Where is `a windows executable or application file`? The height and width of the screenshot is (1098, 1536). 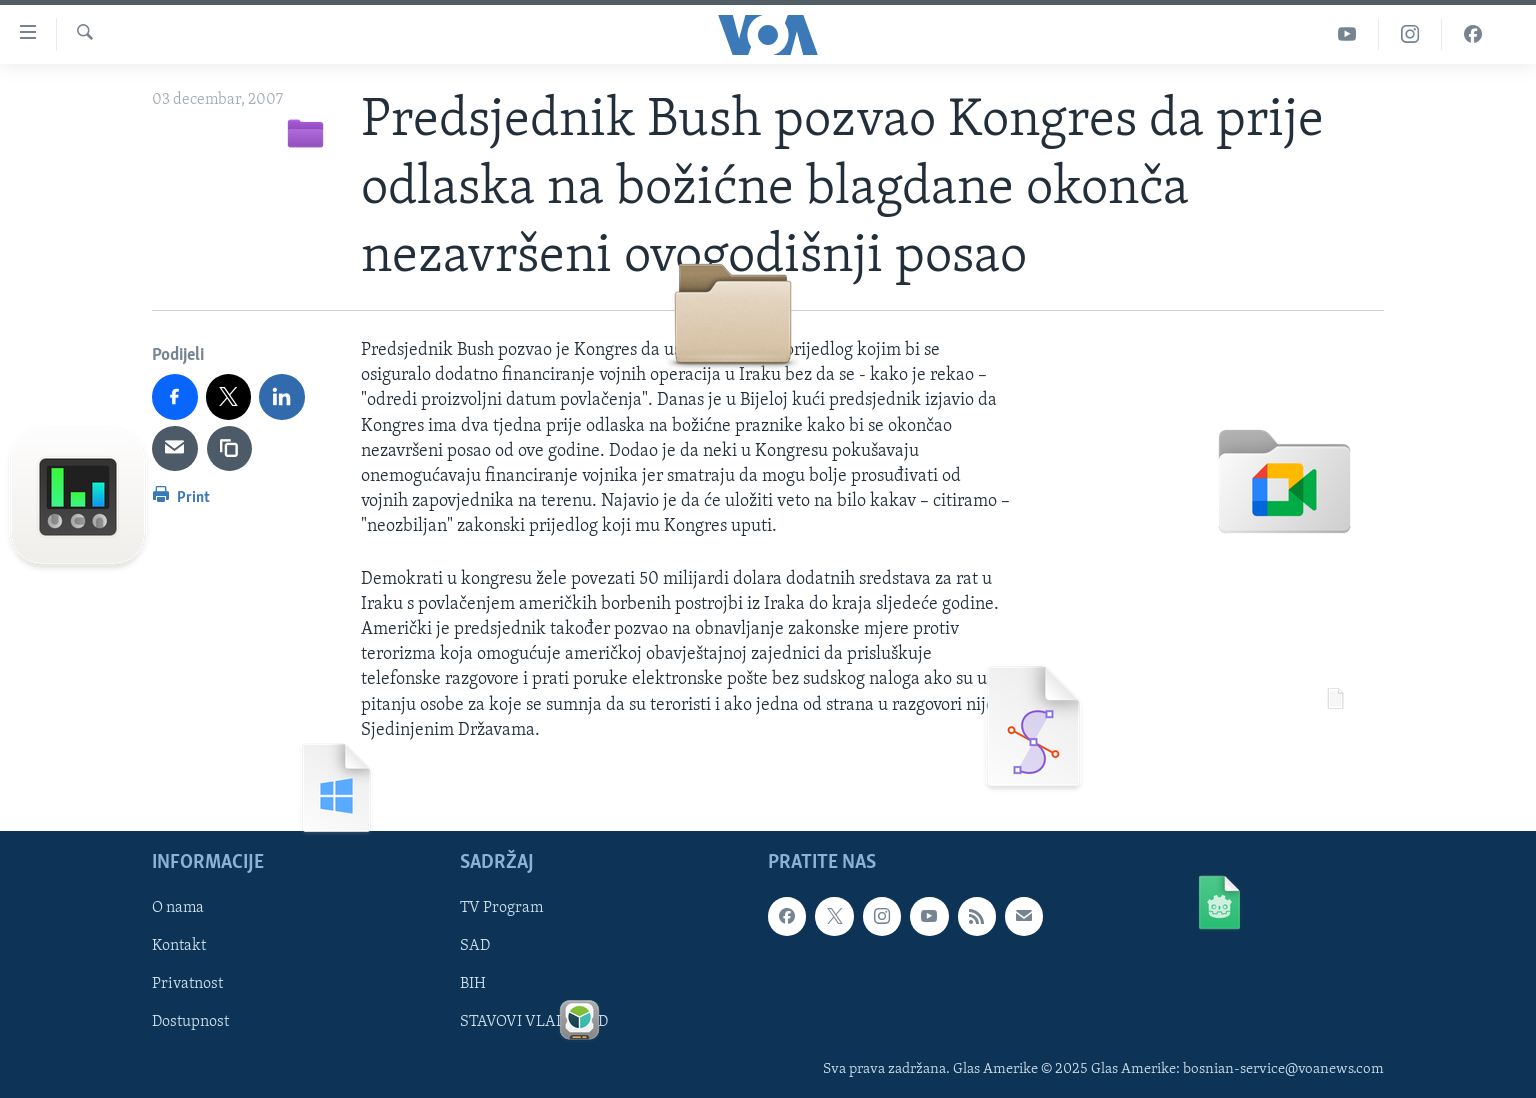
a windows executable or application file is located at coordinates (336, 789).